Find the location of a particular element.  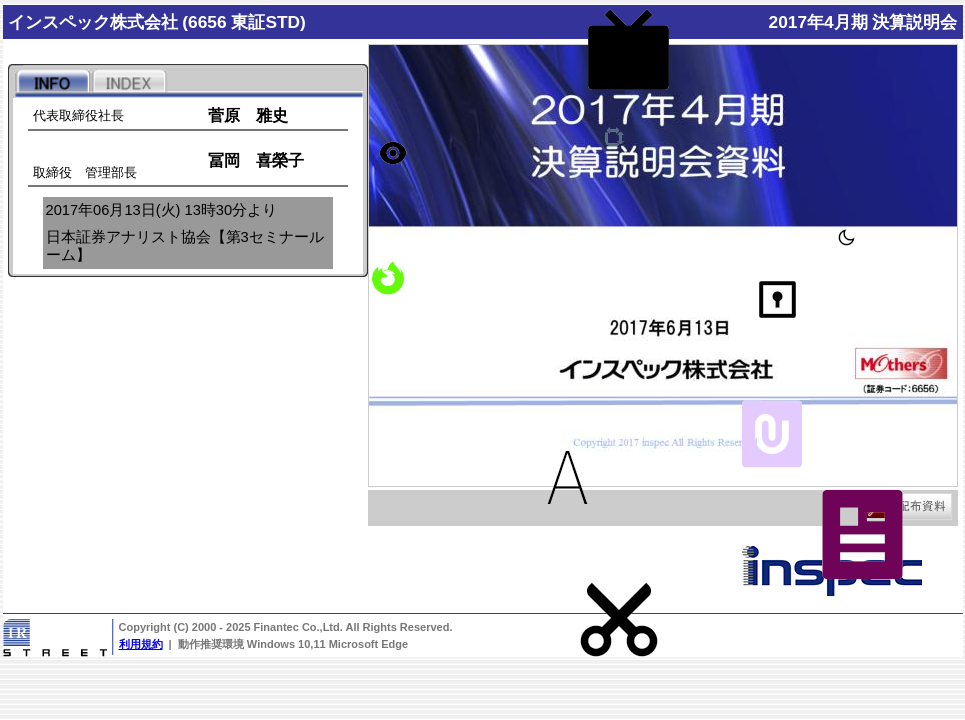

view article or document is located at coordinates (862, 534).